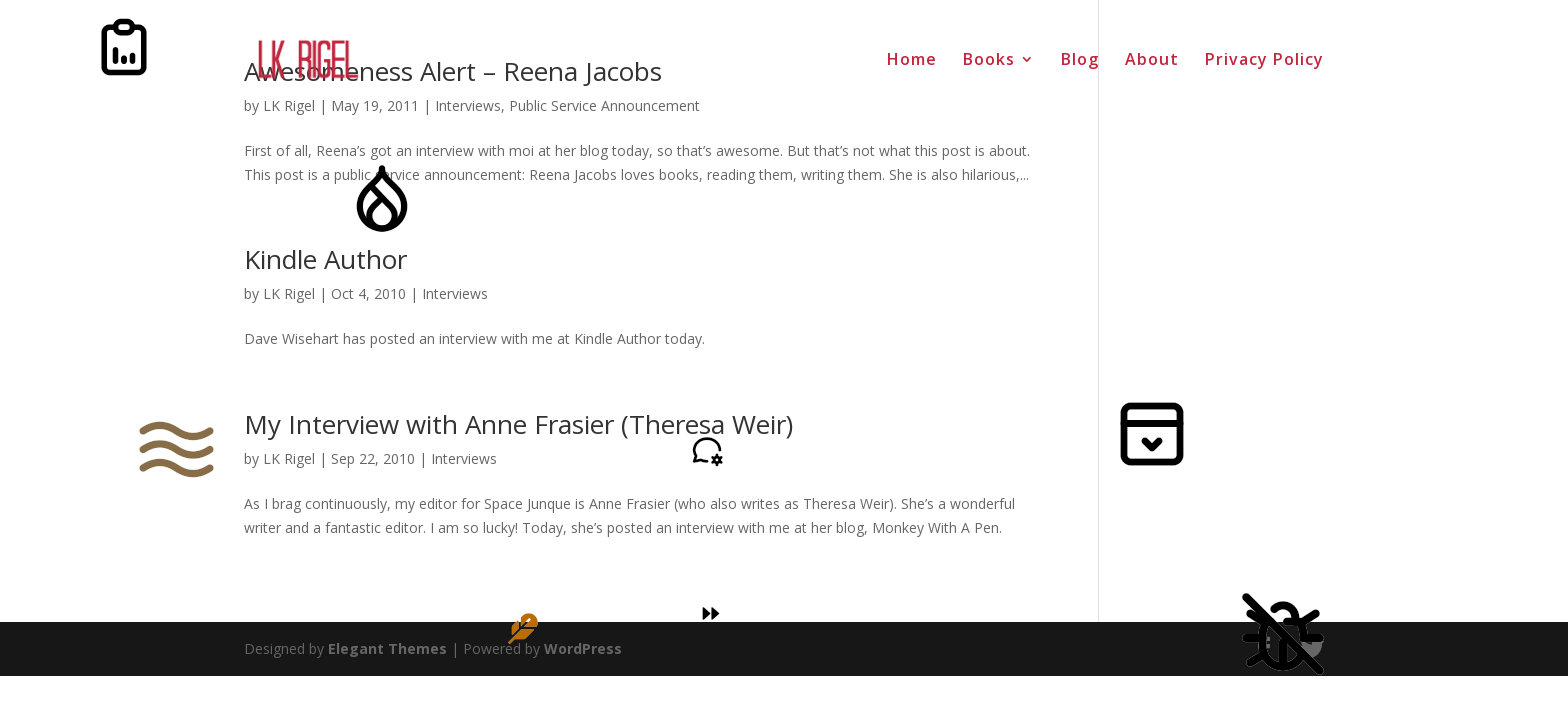 This screenshot has width=1568, height=720. Describe the element at coordinates (1283, 634) in the screenshot. I see `disable bug tracking or debugging mode` at that location.